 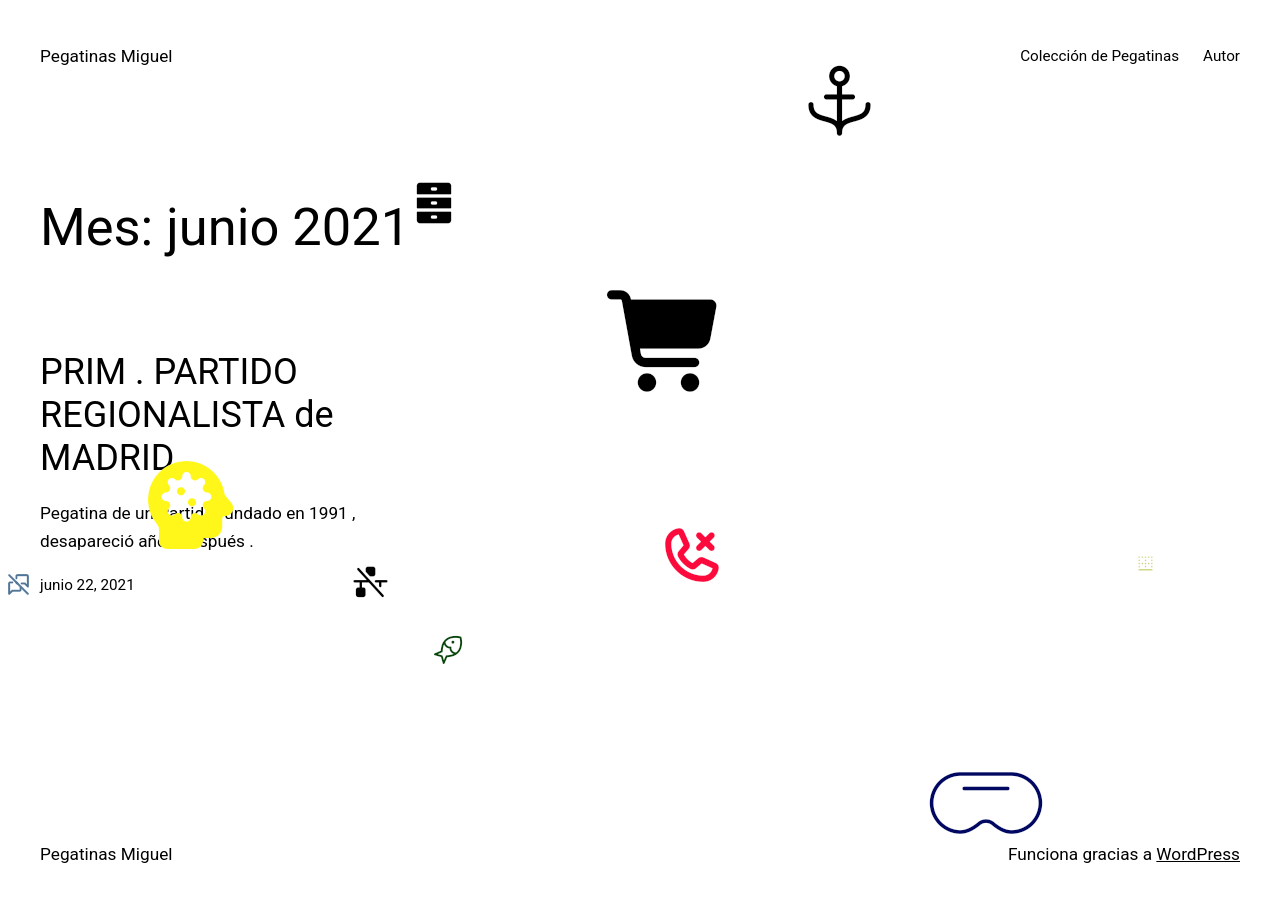 I want to click on indicates network connection unavailable, so click(x=370, y=582).